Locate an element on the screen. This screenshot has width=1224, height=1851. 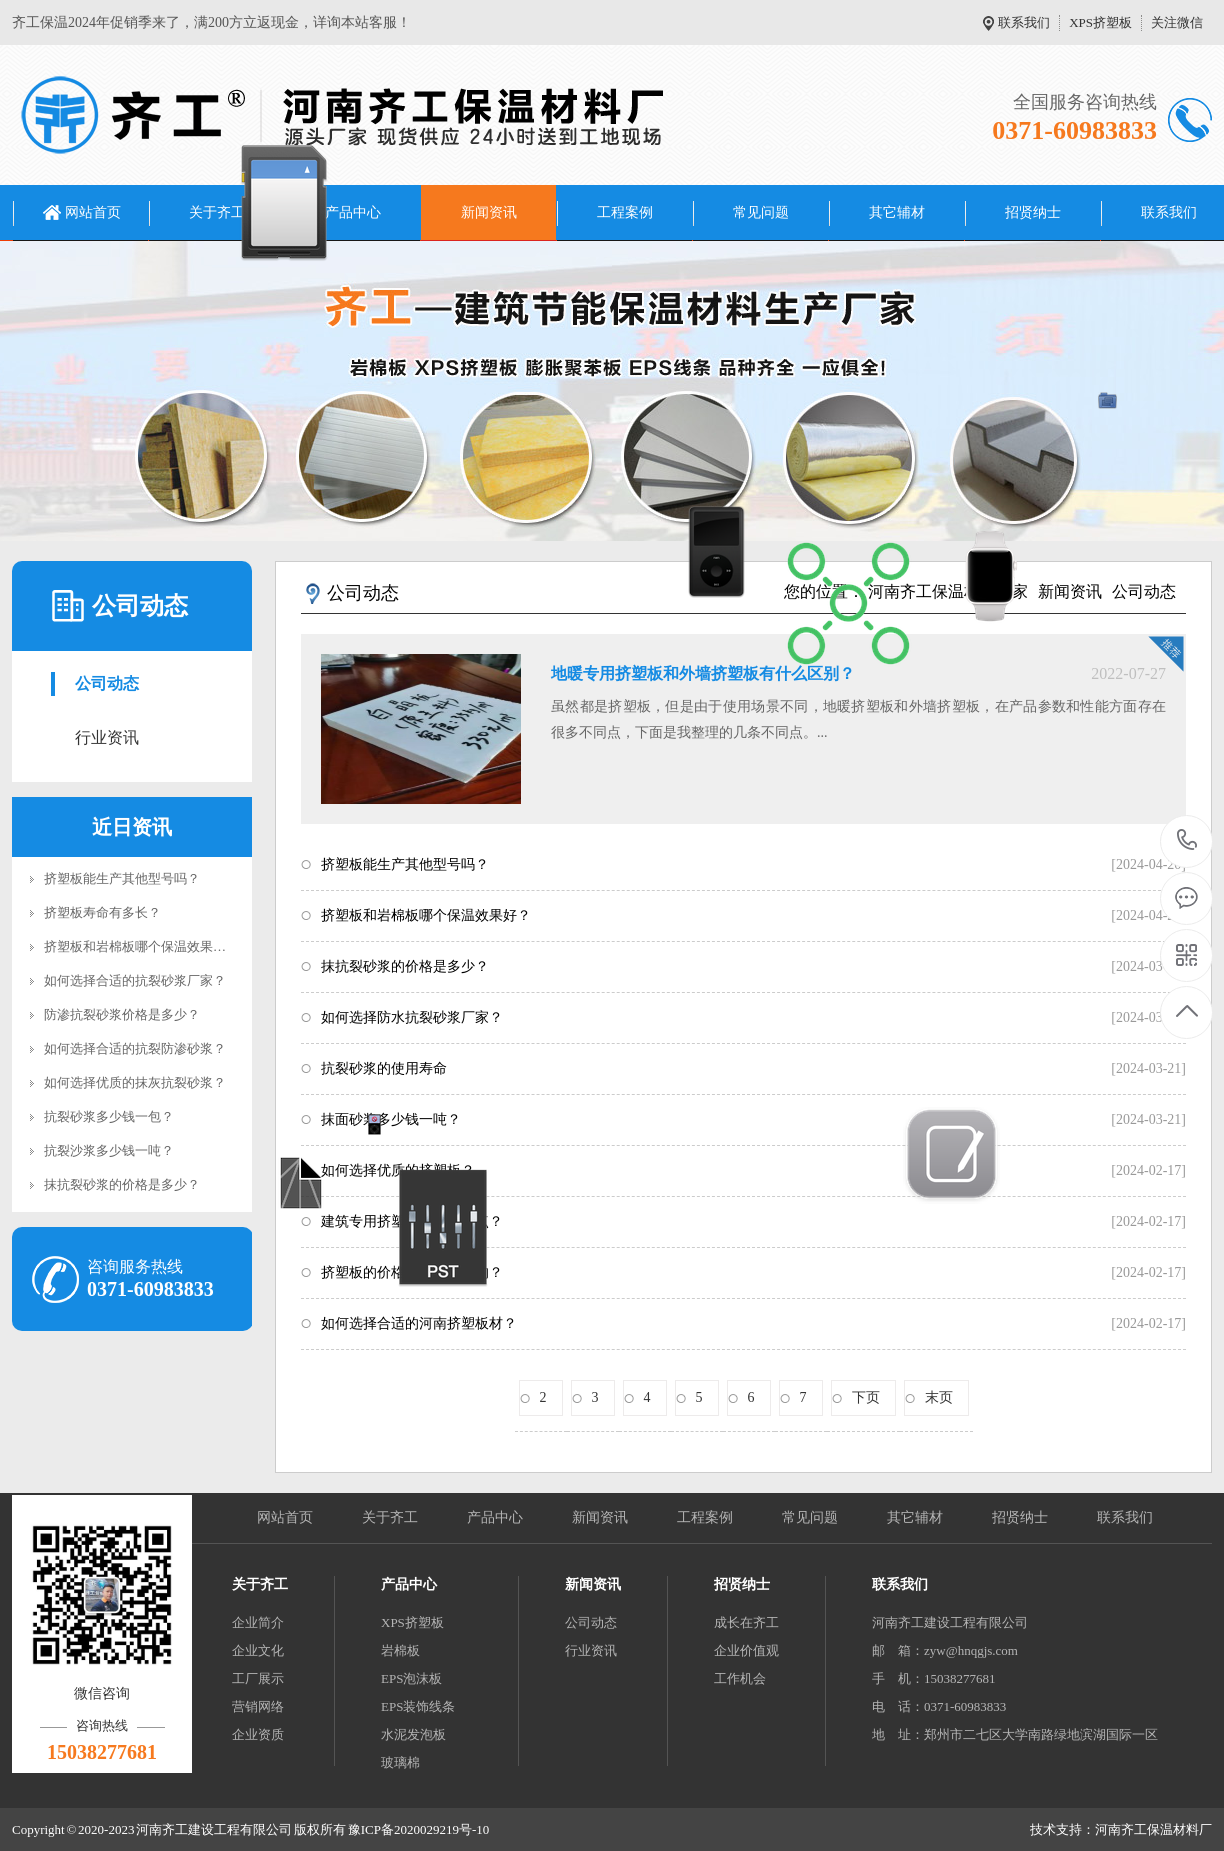
access SD card storage is located at coordinates (285, 203).